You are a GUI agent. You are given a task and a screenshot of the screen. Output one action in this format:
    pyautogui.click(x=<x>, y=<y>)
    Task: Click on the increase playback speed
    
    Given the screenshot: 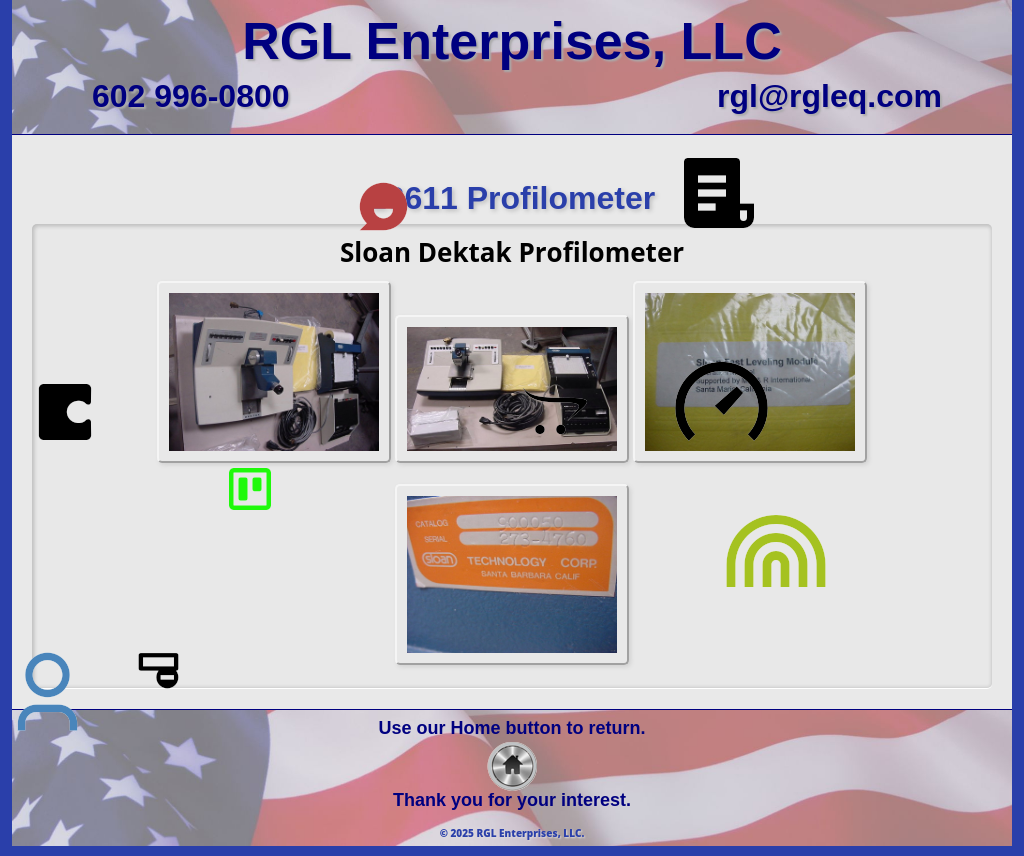 What is the action you would take?
    pyautogui.click(x=721, y=403)
    